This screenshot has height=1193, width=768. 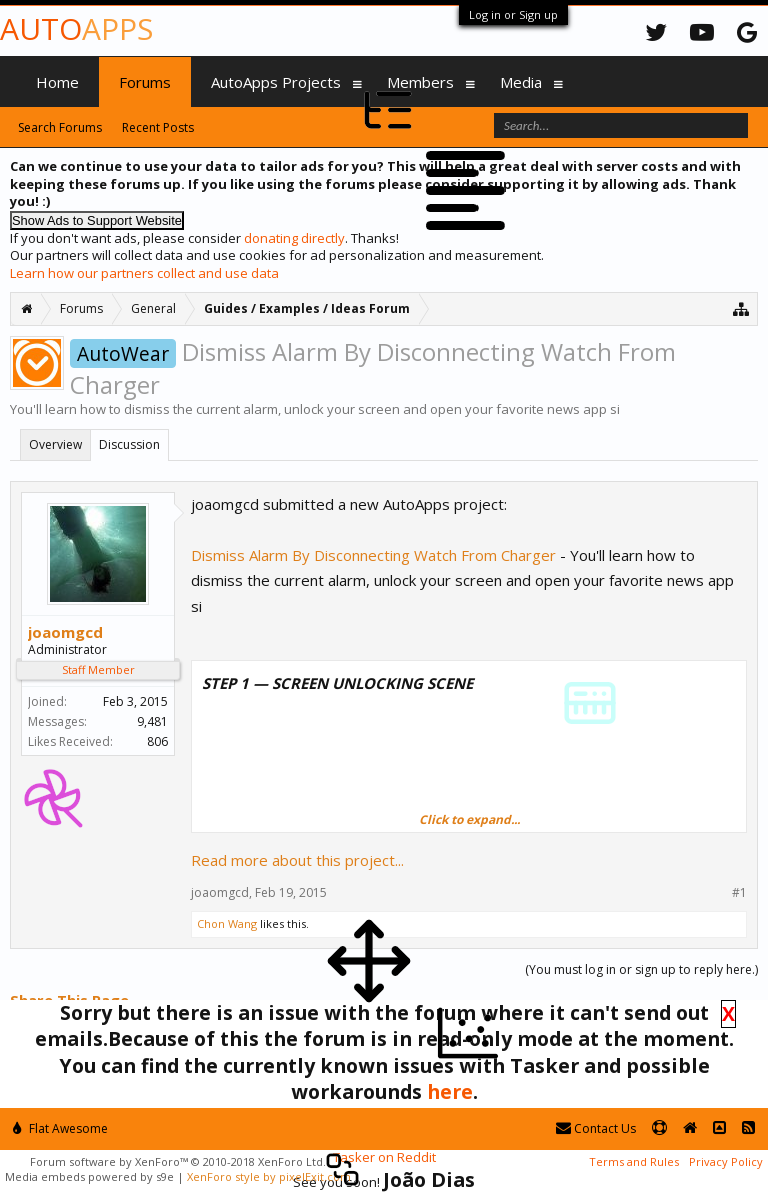 What do you see at coordinates (342, 1169) in the screenshot?
I see `send selected object to back of layer stack` at bounding box center [342, 1169].